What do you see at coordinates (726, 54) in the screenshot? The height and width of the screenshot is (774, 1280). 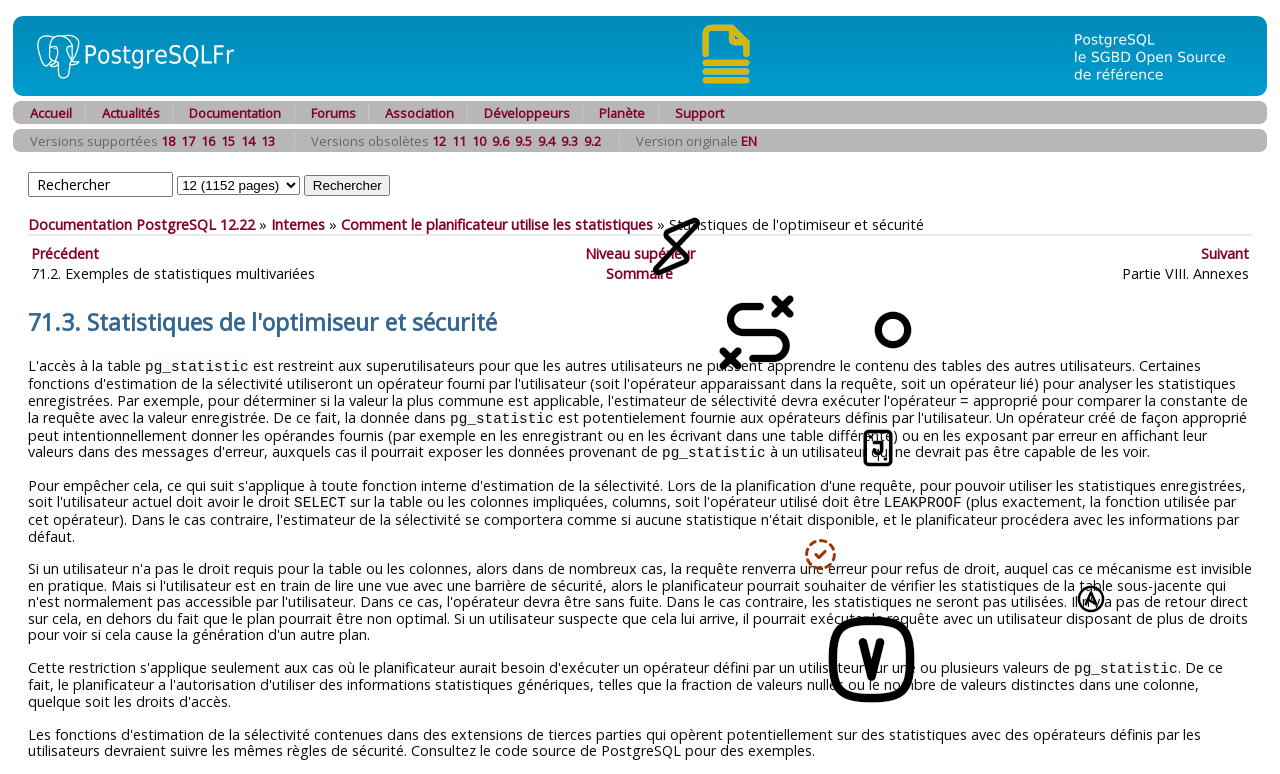 I see `view stacked documents or file collection` at bounding box center [726, 54].